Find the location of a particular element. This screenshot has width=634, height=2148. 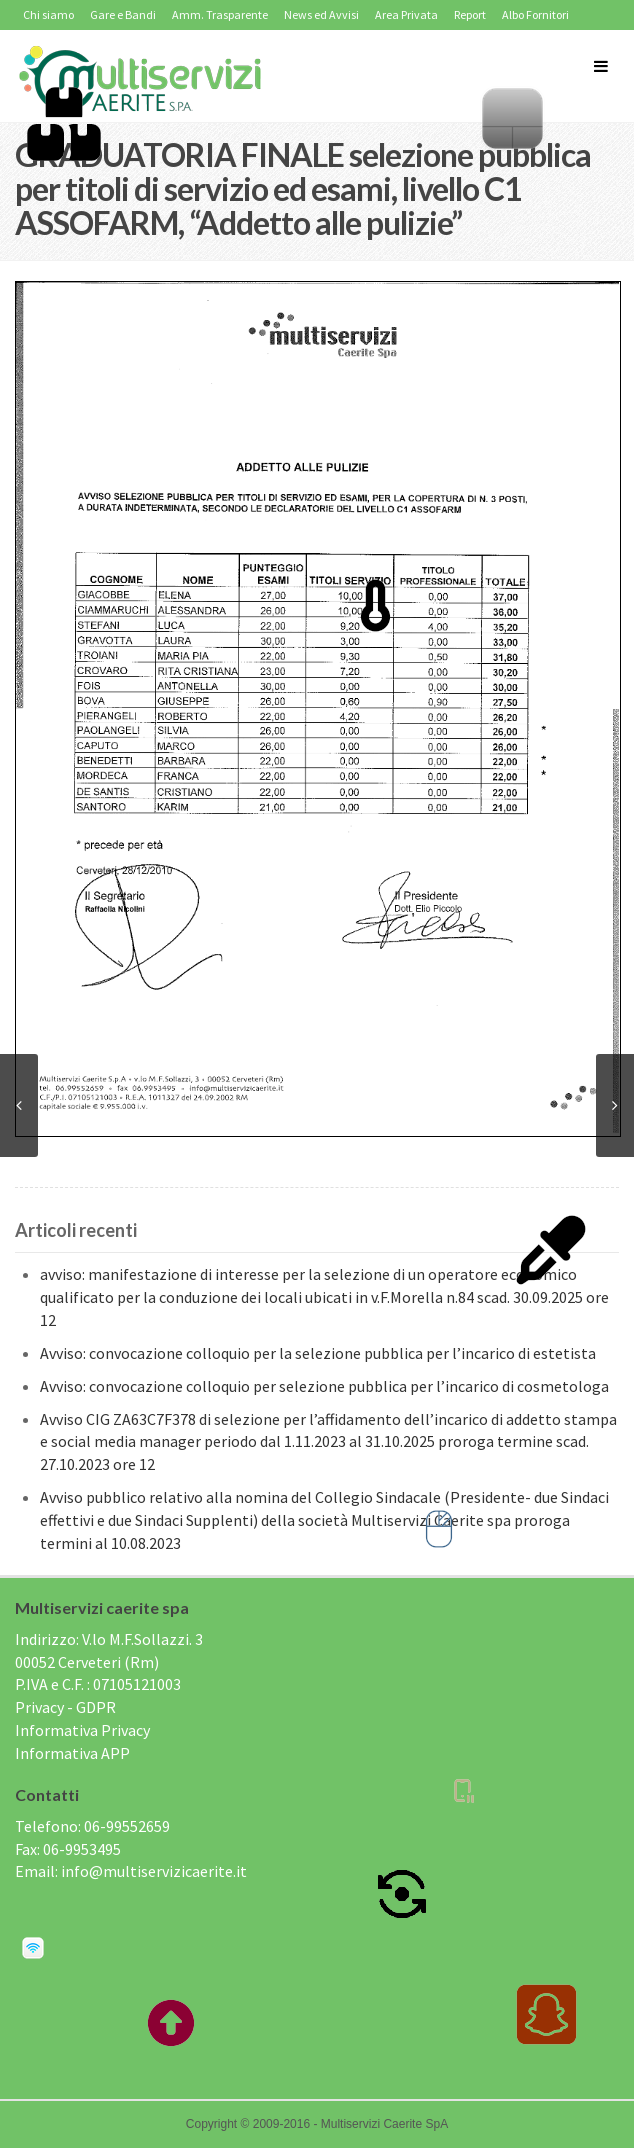

select a color from the canvas is located at coordinates (551, 1250).